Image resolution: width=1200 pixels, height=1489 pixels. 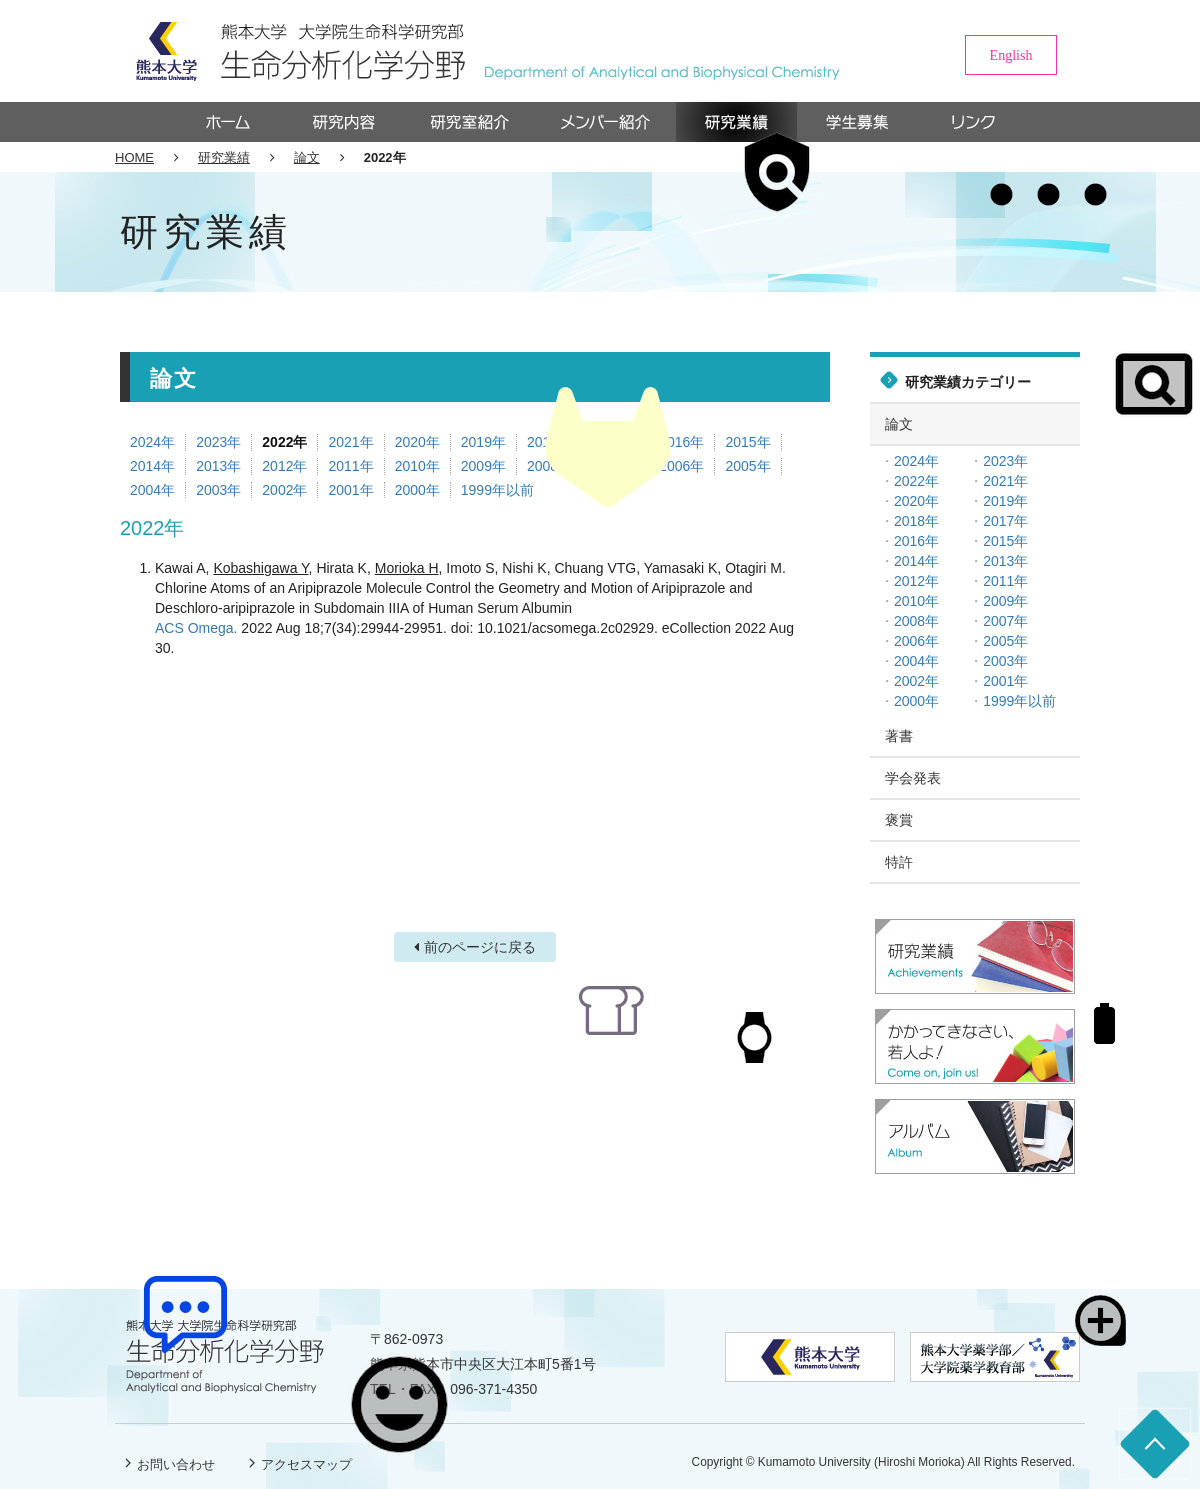 I want to click on browse bakery or bread products, so click(x=612, y=1010).